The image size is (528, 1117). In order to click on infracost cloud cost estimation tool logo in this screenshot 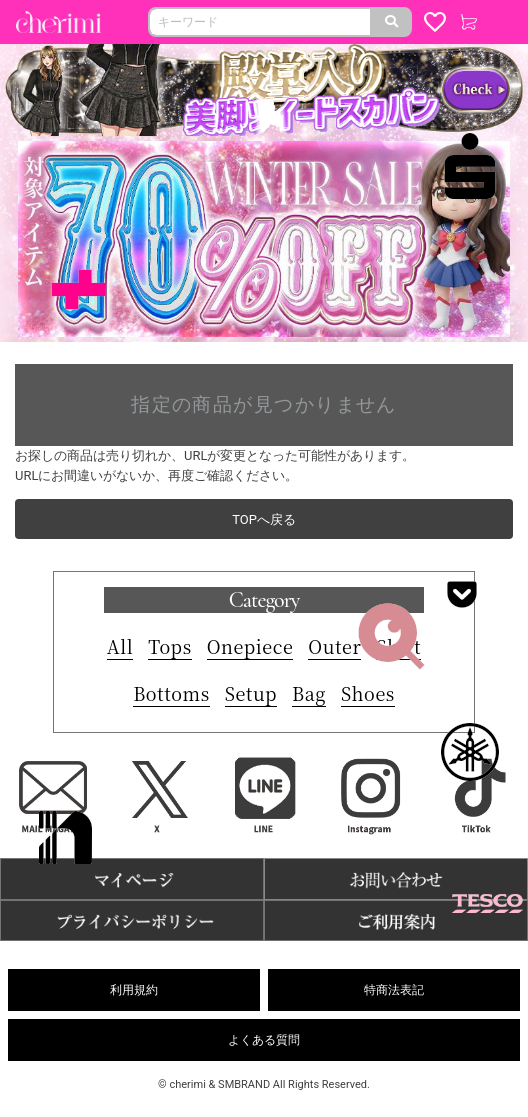, I will do `click(65, 837)`.